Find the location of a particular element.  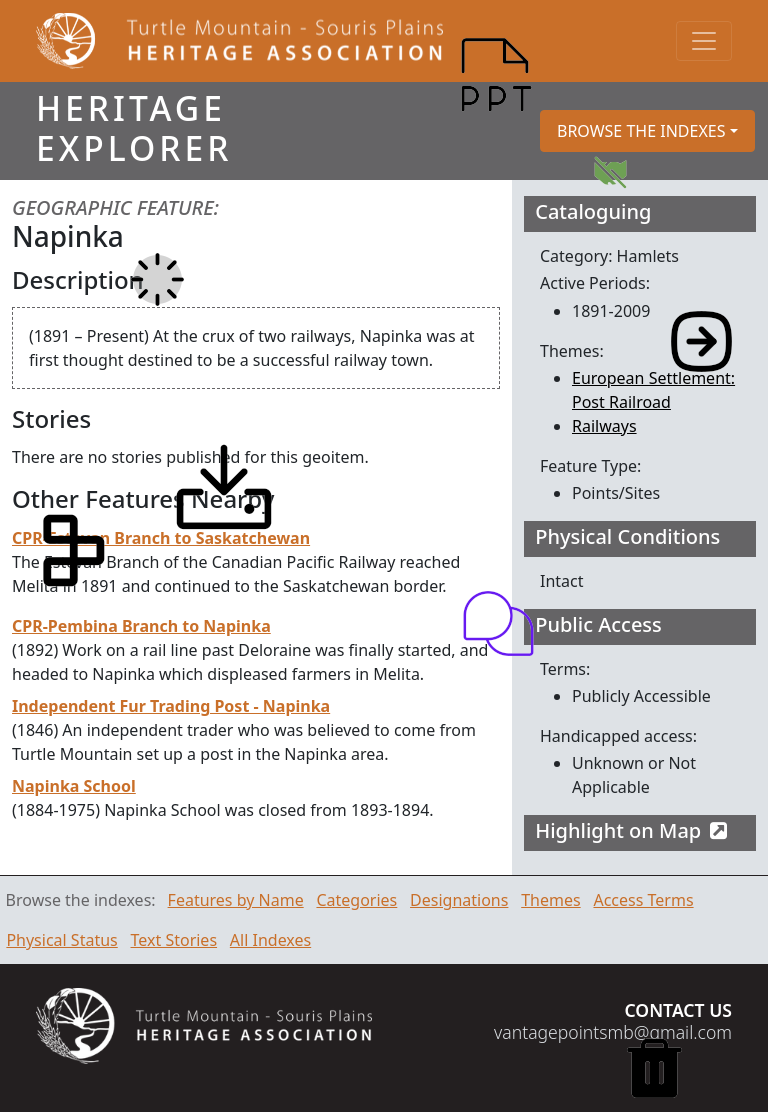

delete this item is located at coordinates (654, 1070).